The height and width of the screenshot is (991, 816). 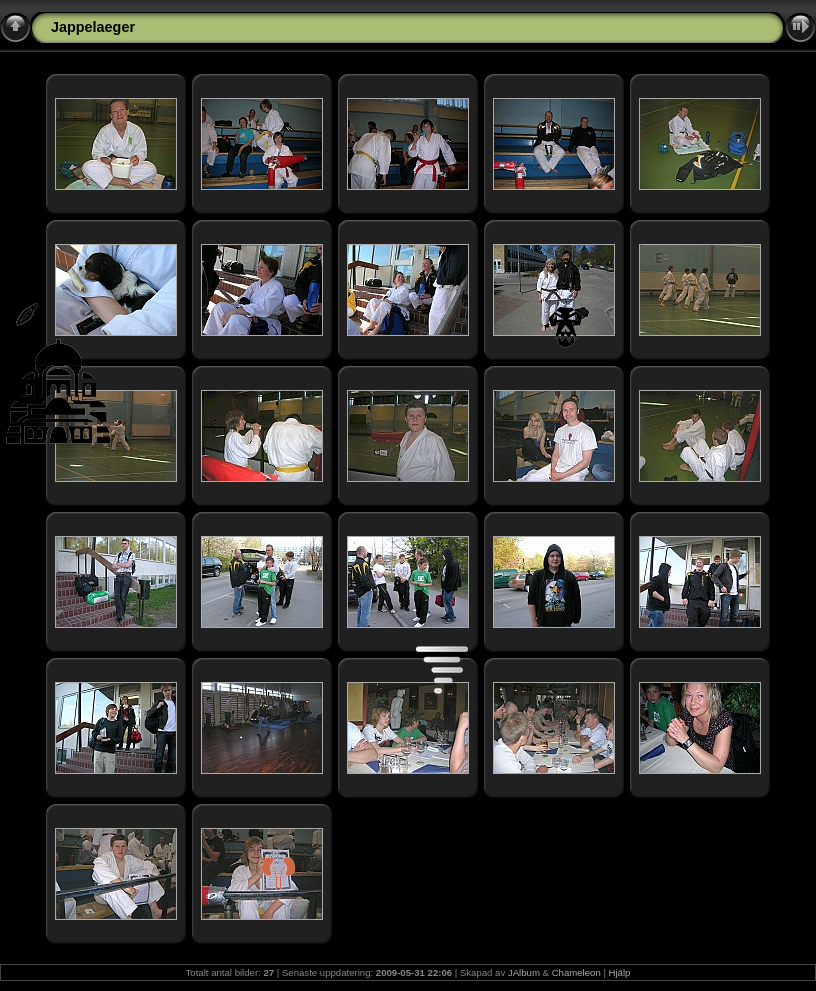 I want to click on view kidney health information, so click(x=278, y=873).